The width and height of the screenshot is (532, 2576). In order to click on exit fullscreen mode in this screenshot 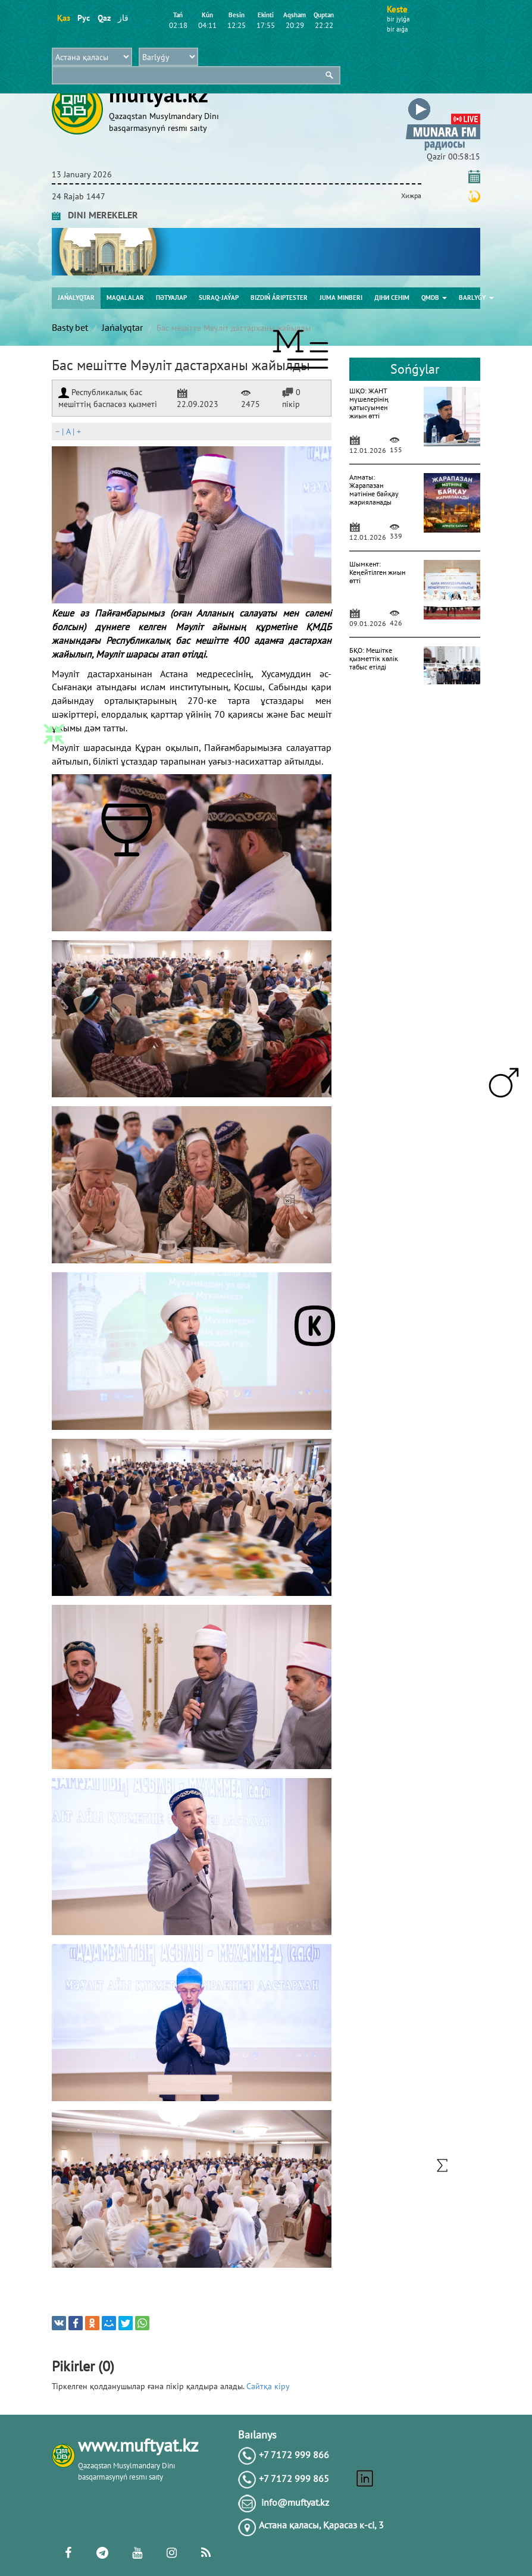, I will do `click(54, 734)`.